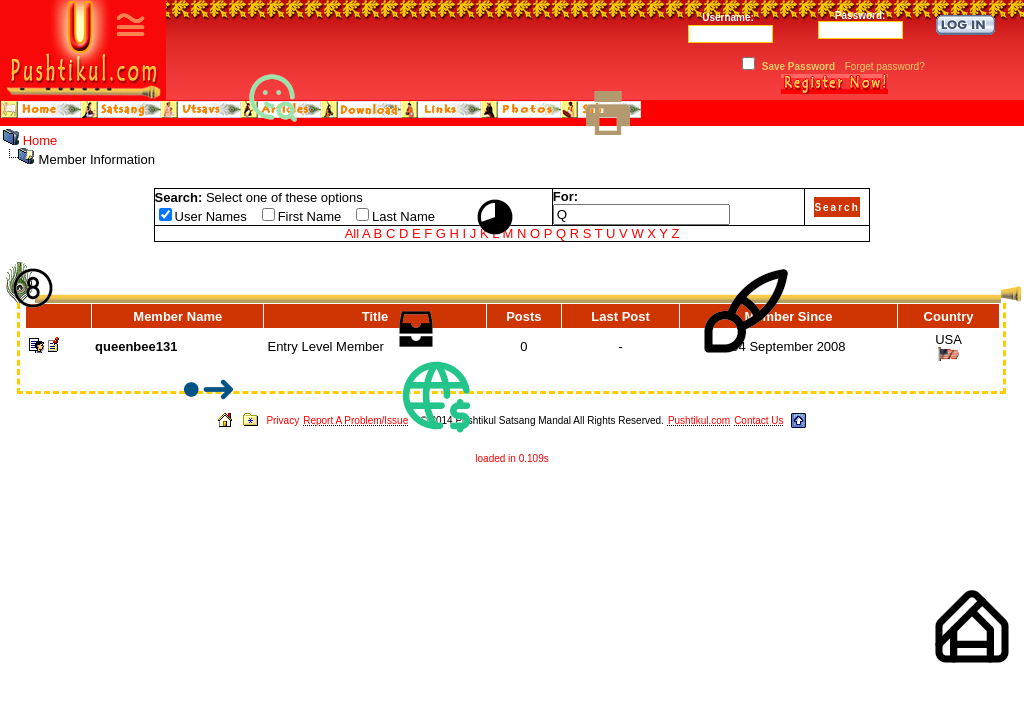  I want to click on access international currency exchange, so click(436, 395).